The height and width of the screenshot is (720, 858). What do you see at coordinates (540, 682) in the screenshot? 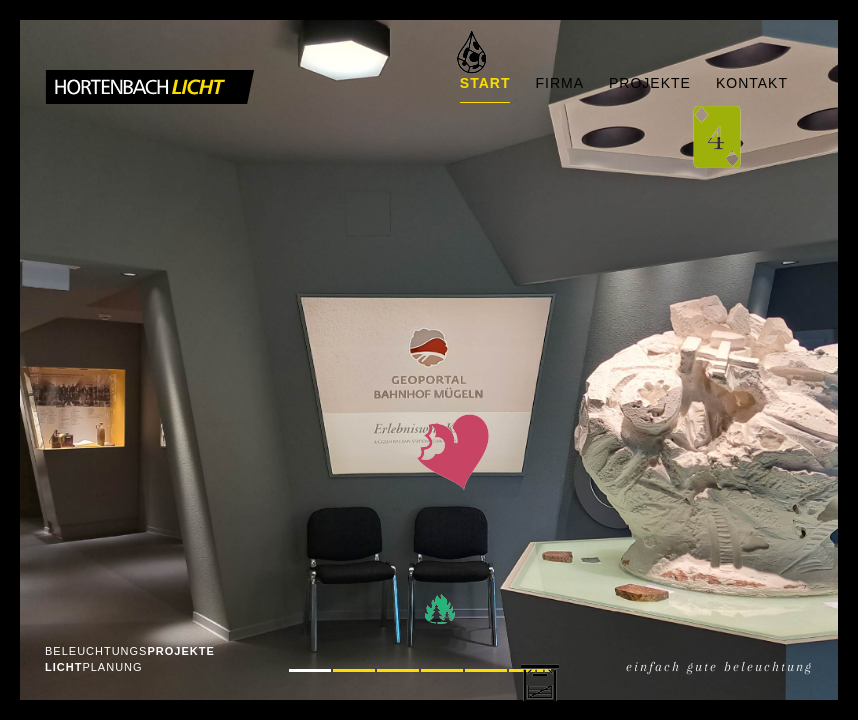
I see `access ranch or farm management features` at bounding box center [540, 682].